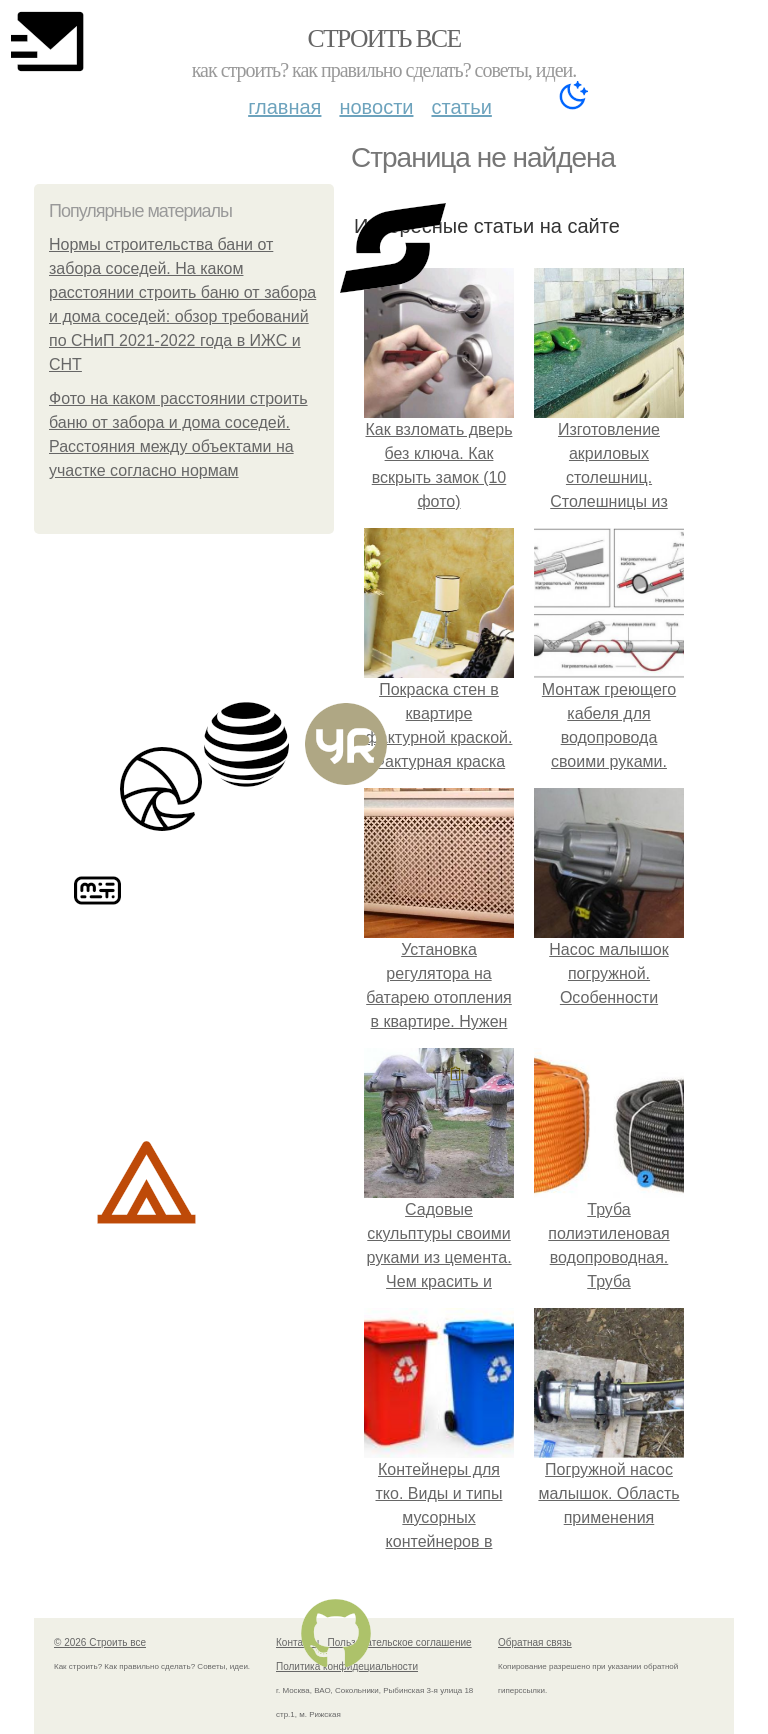 Image resolution: width=768 pixels, height=1734 pixels. What do you see at coordinates (50, 41) in the screenshot?
I see `send an email or message` at bounding box center [50, 41].